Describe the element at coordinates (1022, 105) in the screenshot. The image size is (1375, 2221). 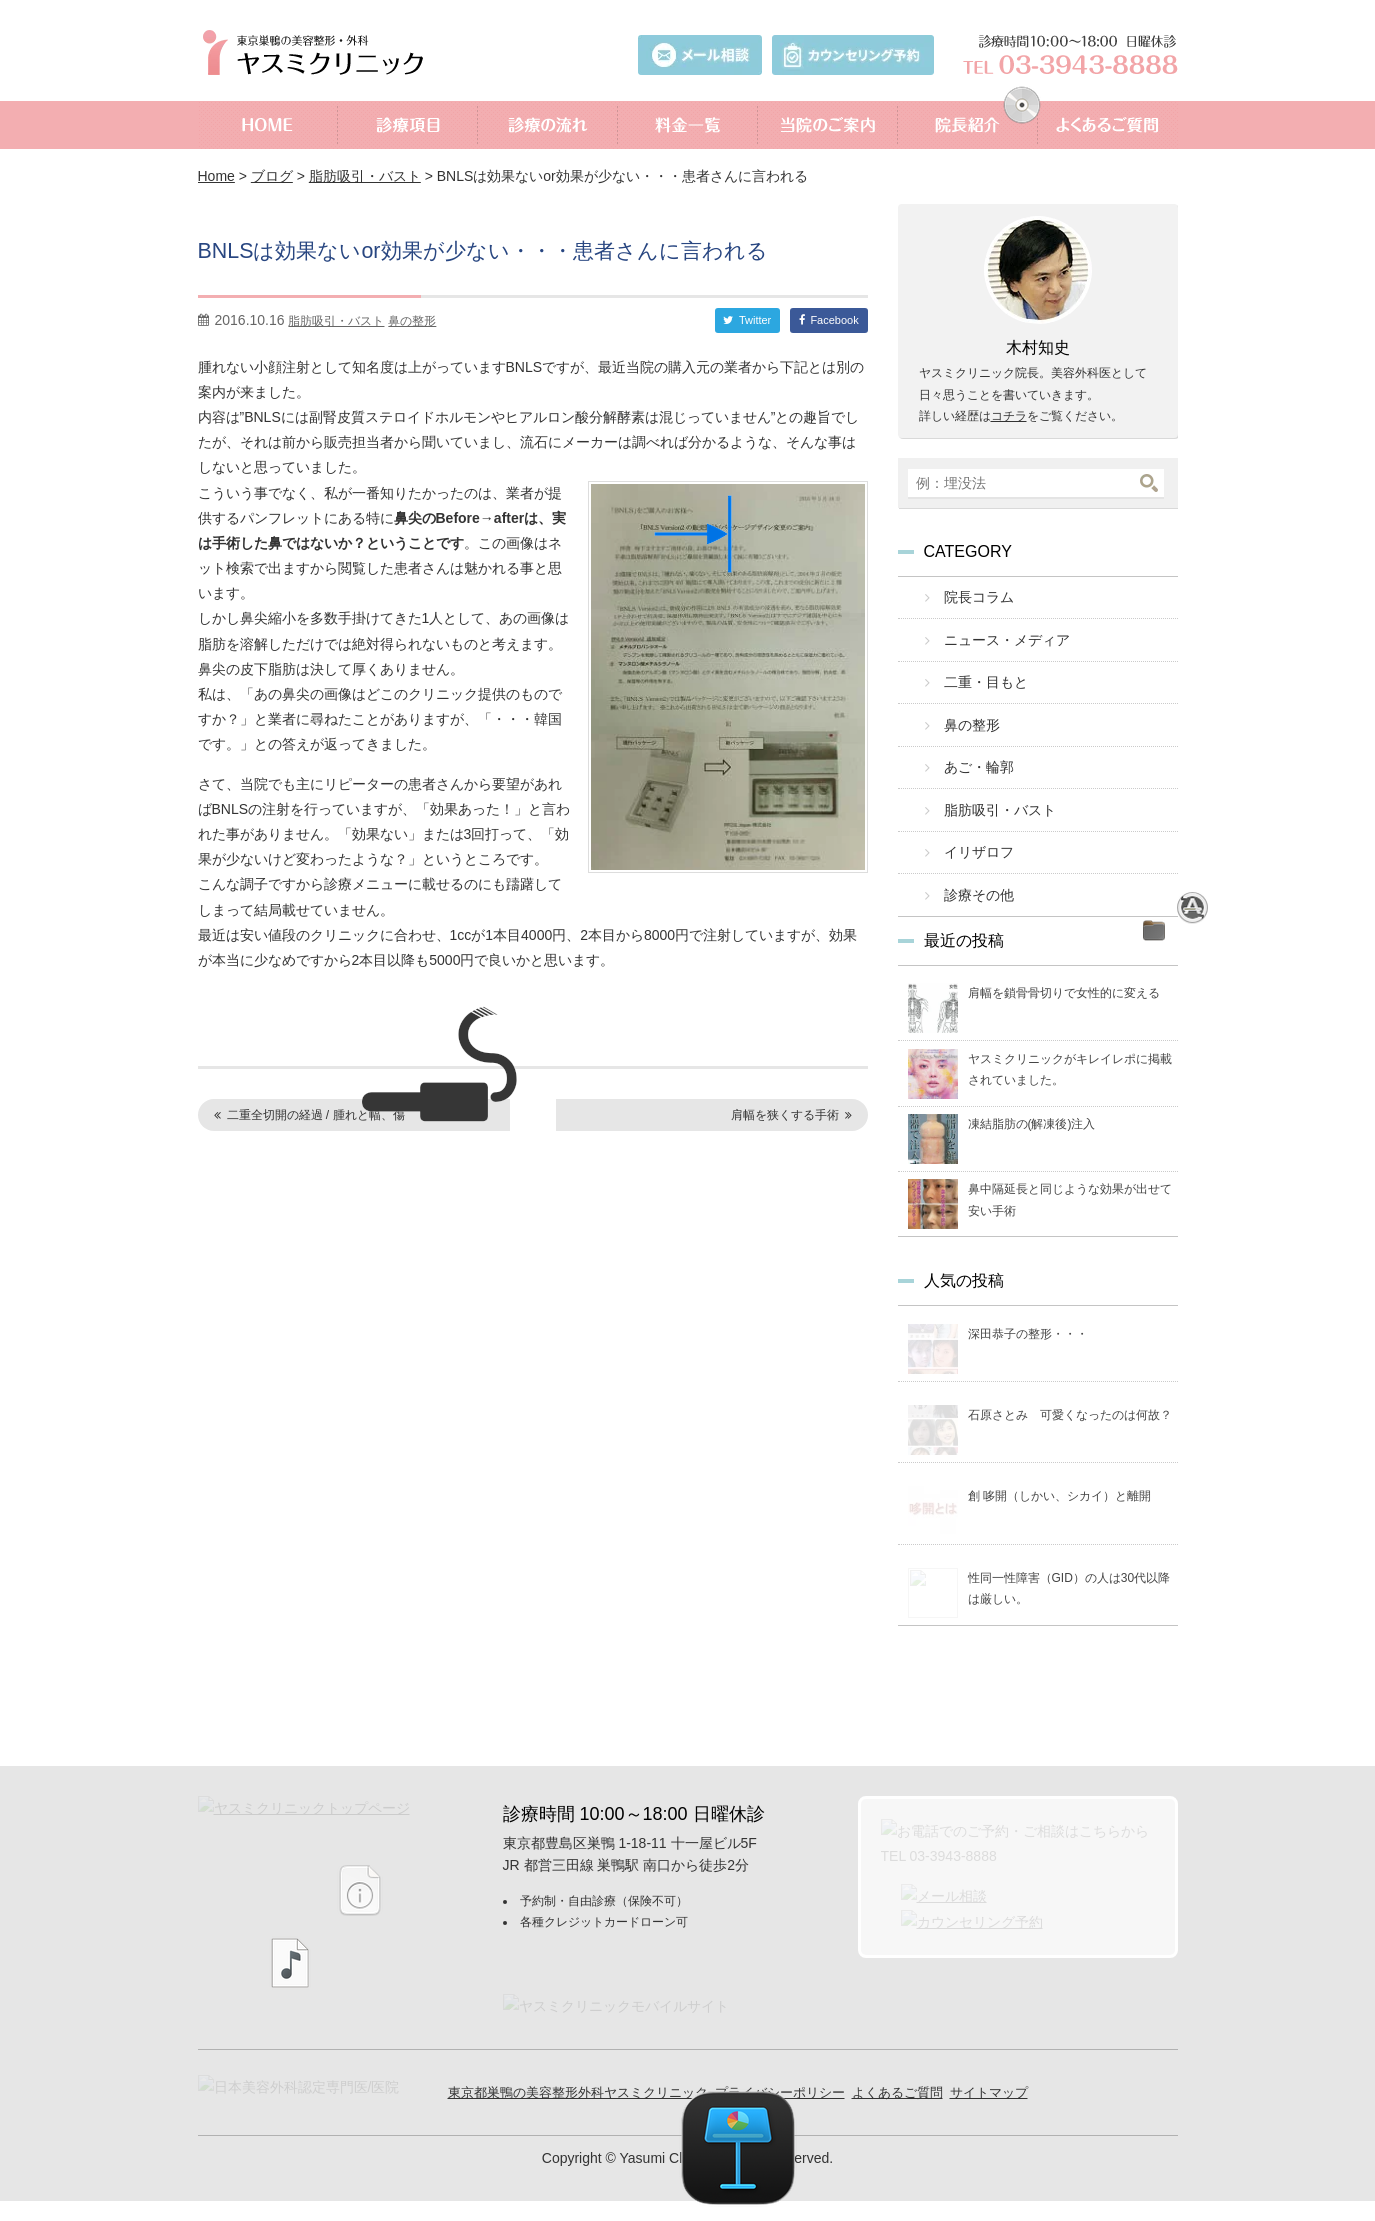
I see `indicates a DVD-RAM disc or optical media device` at that location.